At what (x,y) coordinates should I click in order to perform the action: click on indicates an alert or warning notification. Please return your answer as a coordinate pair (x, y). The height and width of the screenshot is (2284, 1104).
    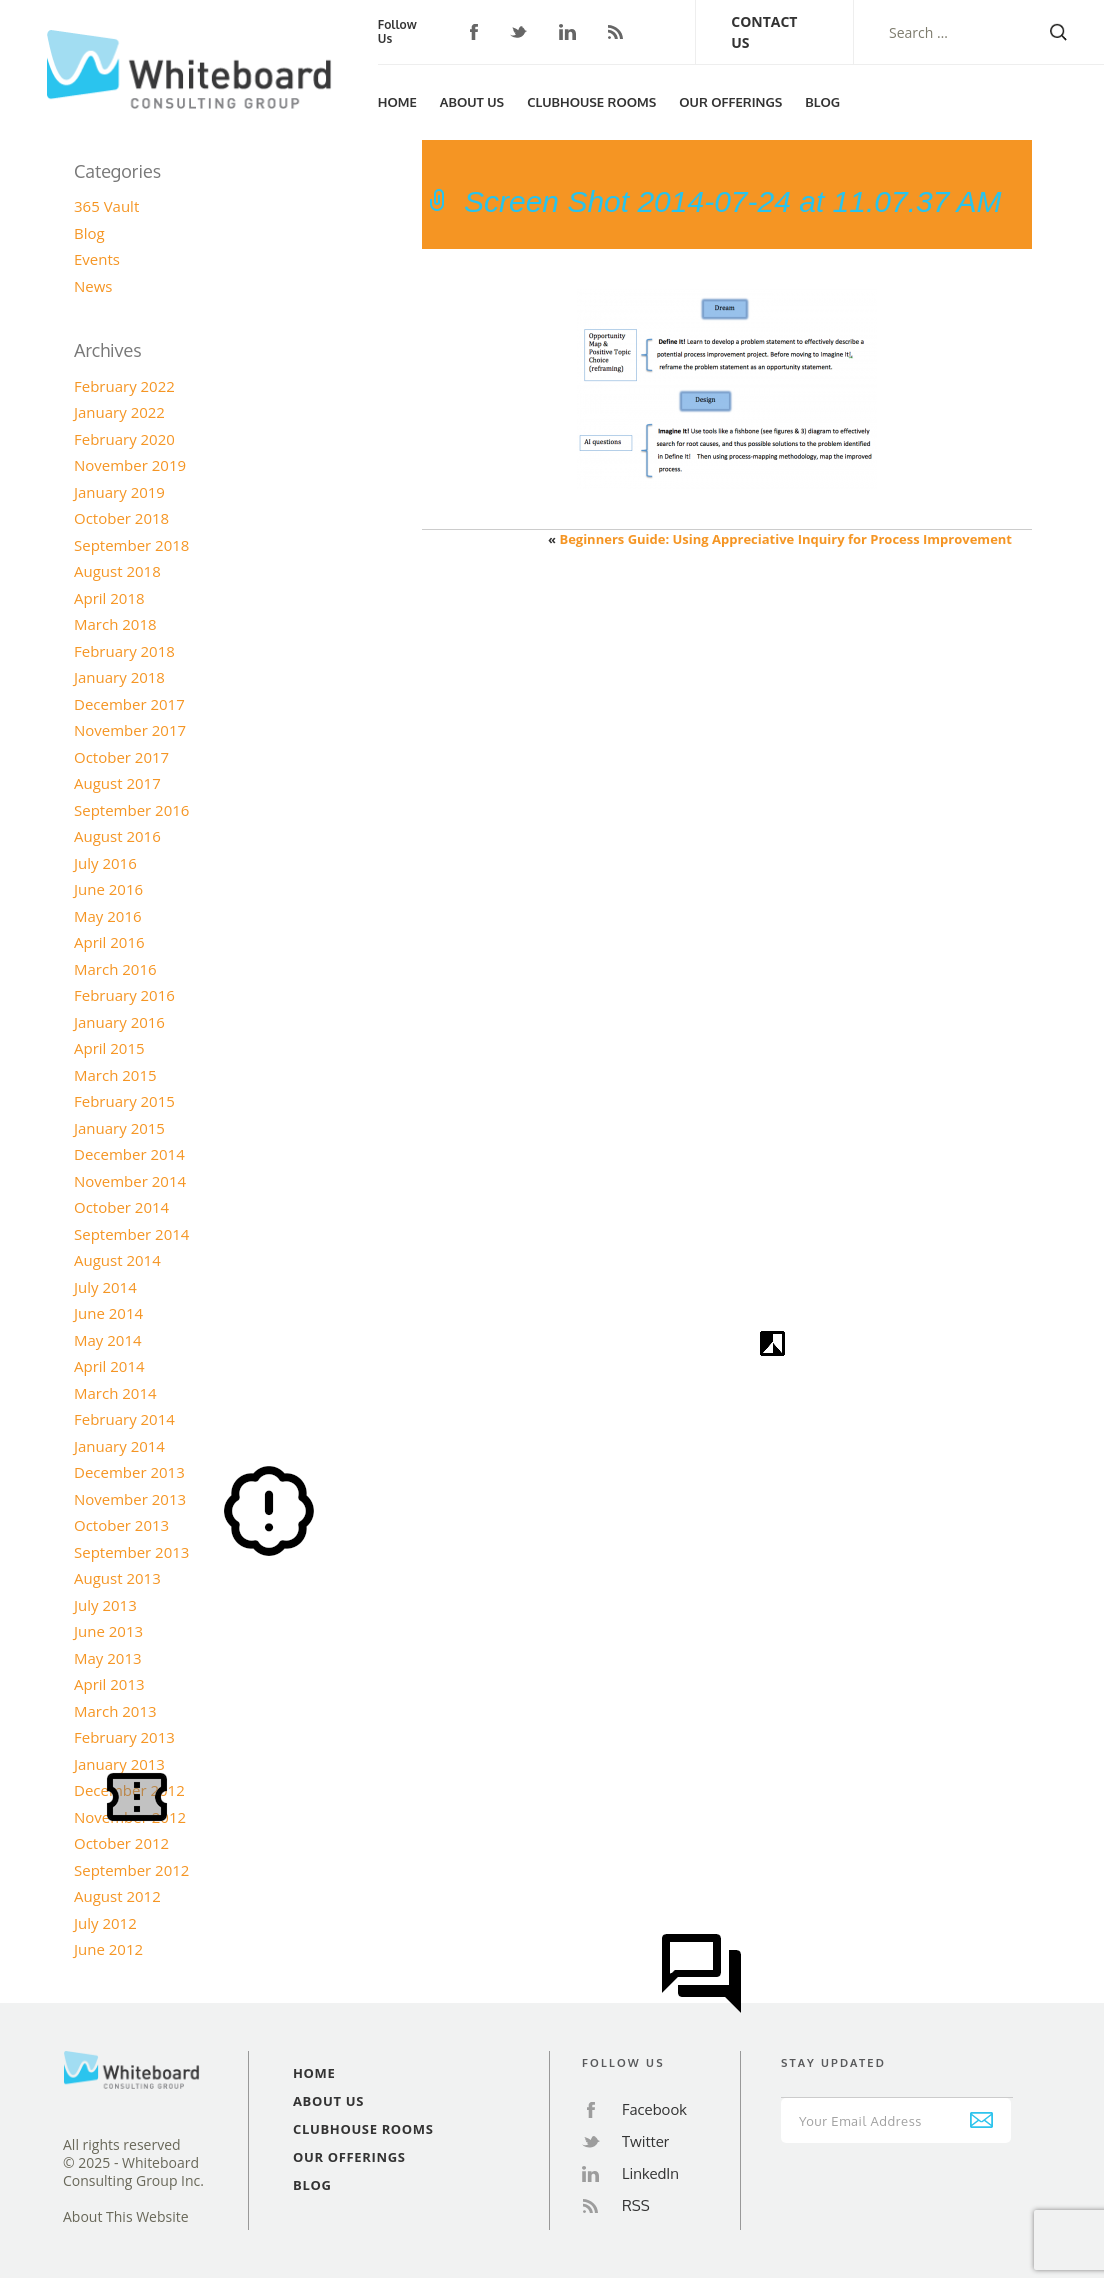
    Looking at the image, I should click on (269, 1511).